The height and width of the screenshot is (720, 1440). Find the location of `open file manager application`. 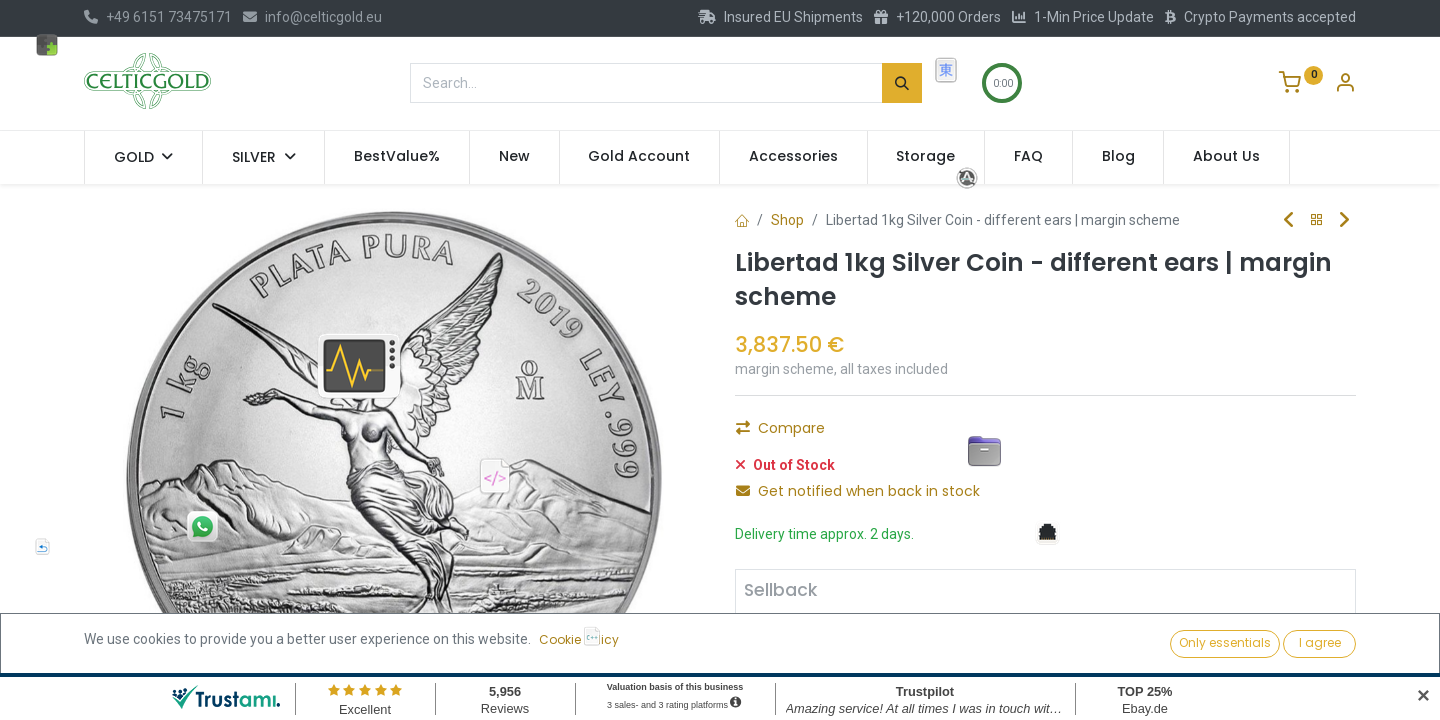

open file manager application is located at coordinates (984, 450).